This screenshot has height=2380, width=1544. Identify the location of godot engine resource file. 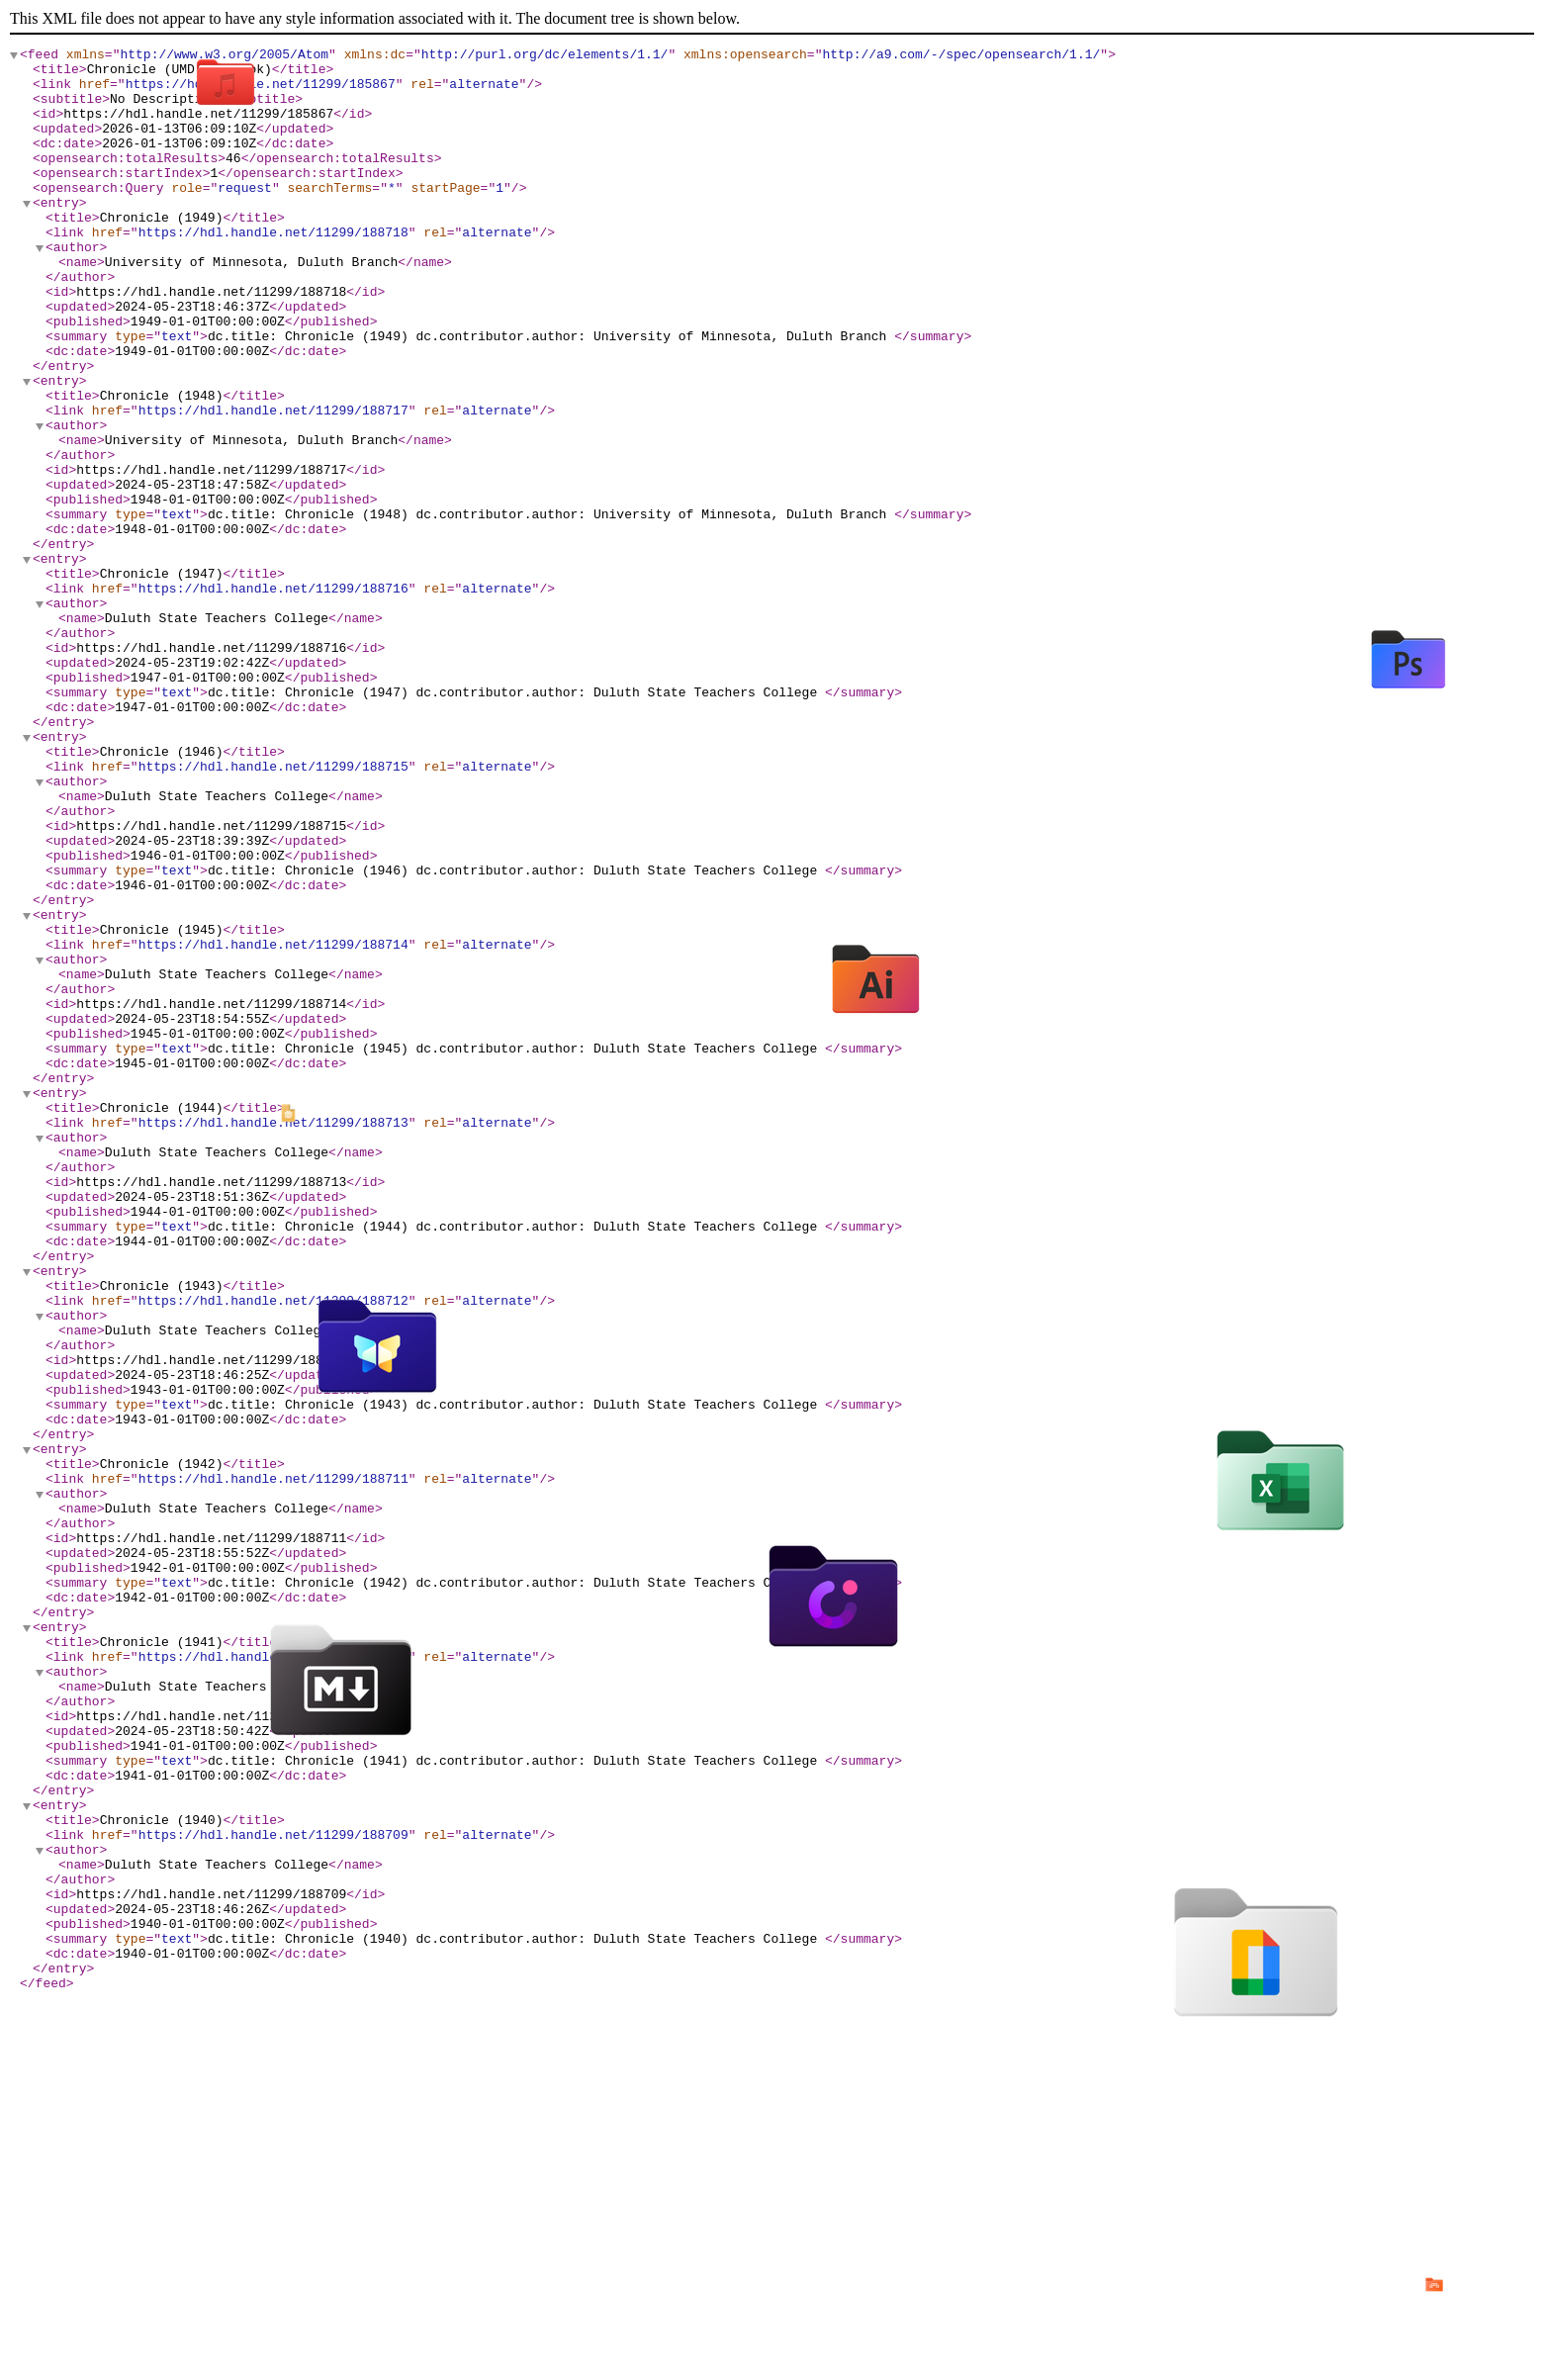
(288, 1113).